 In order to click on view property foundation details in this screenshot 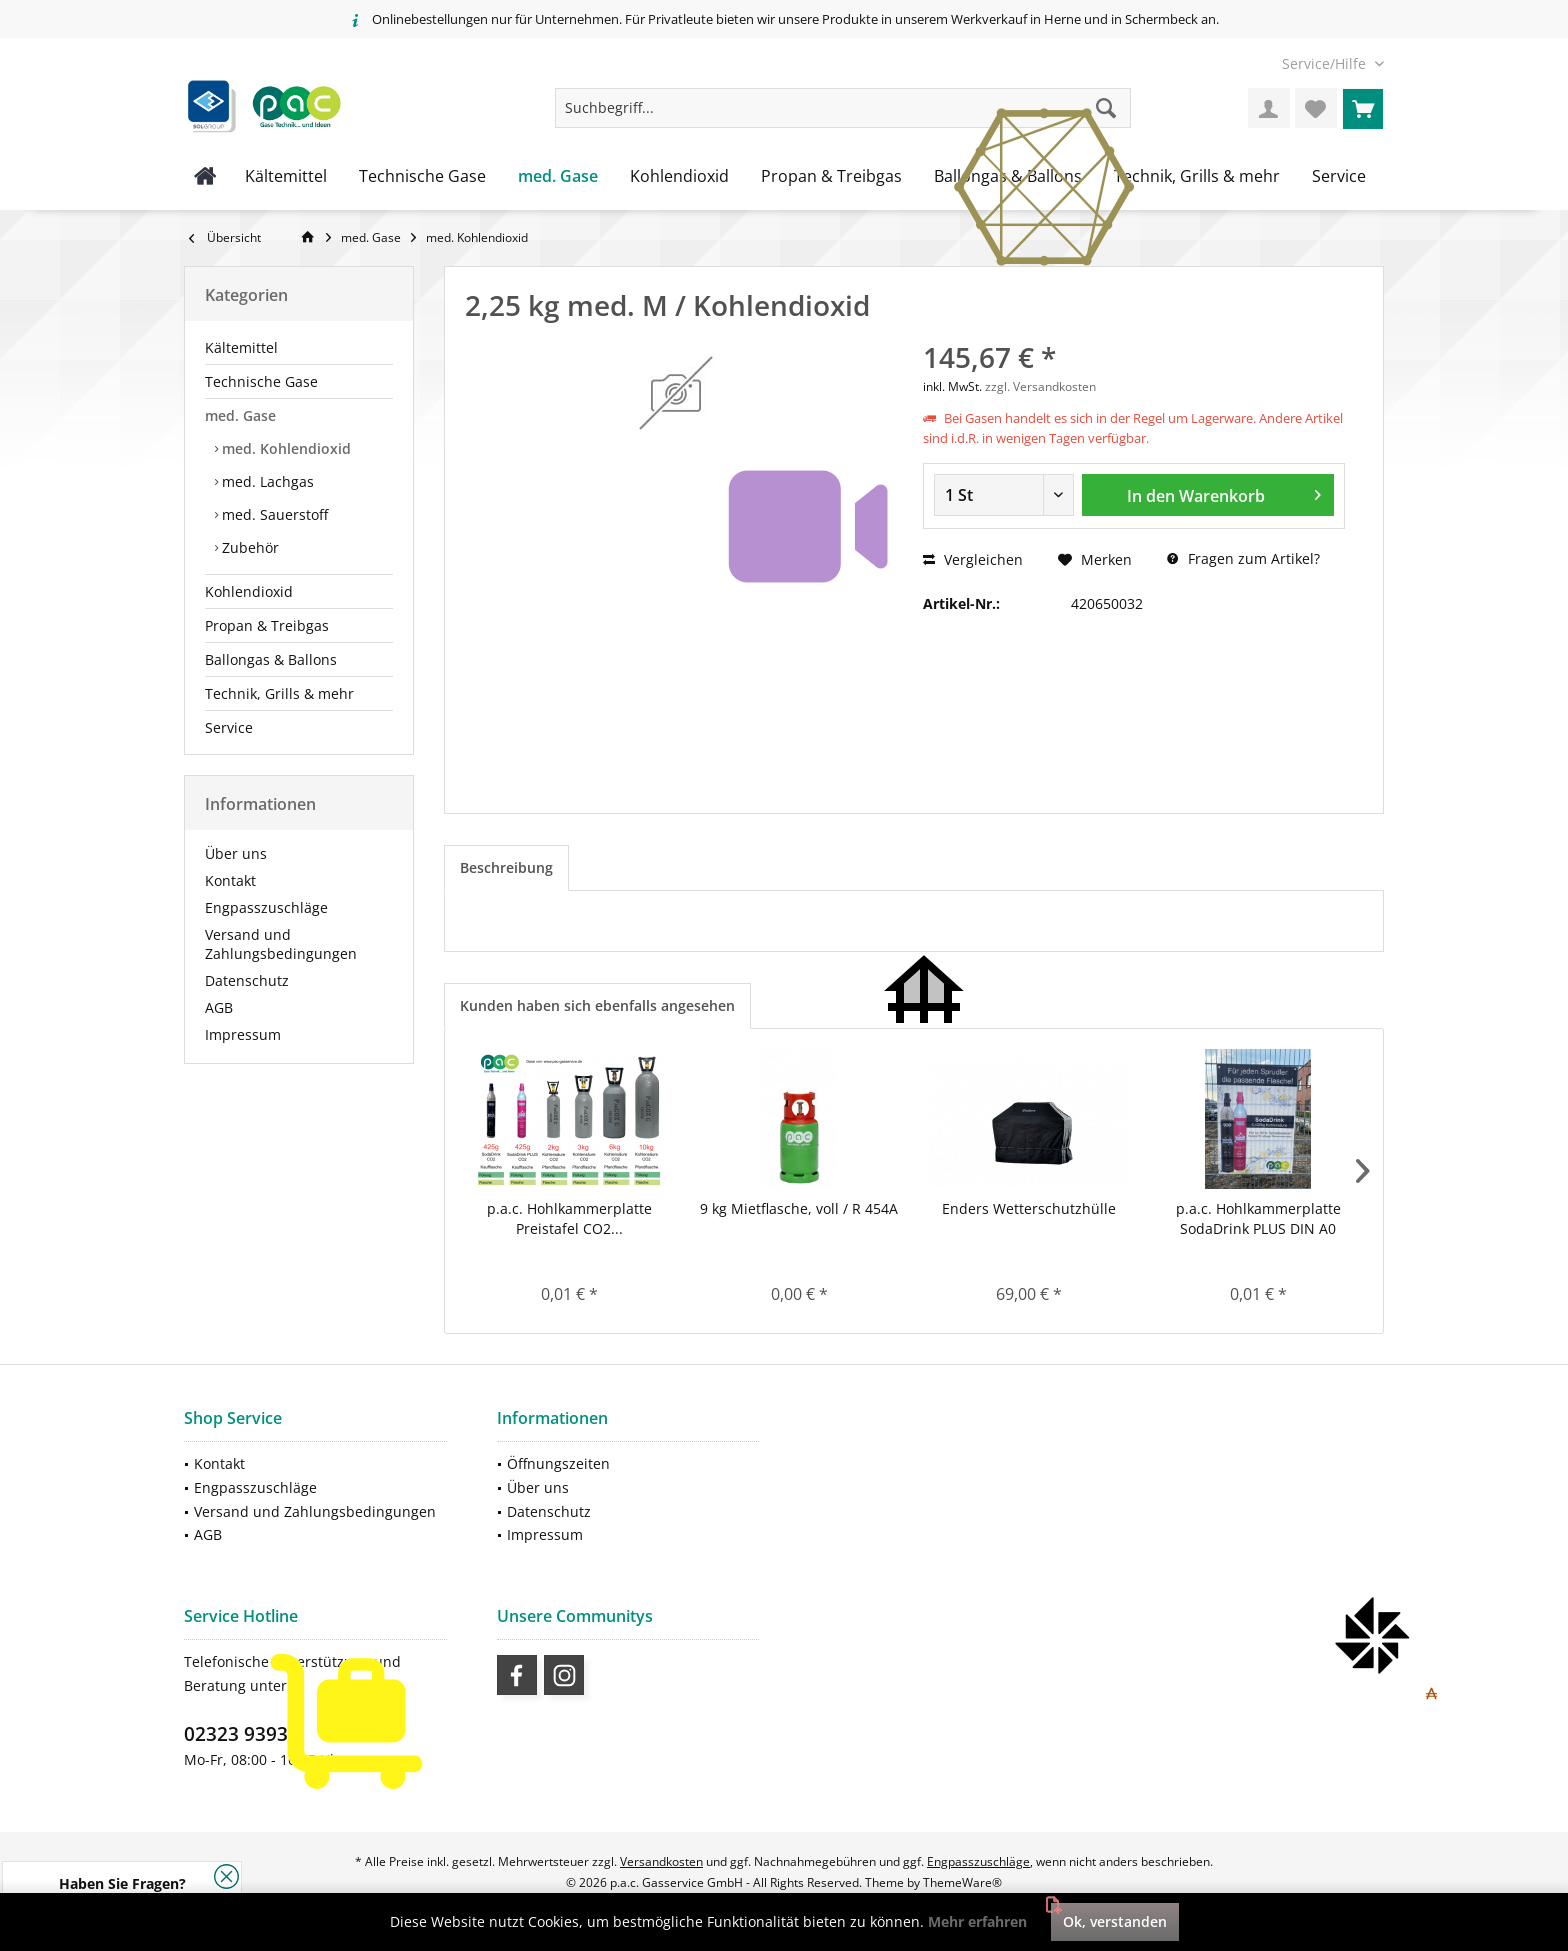, I will do `click(924, 991)`.